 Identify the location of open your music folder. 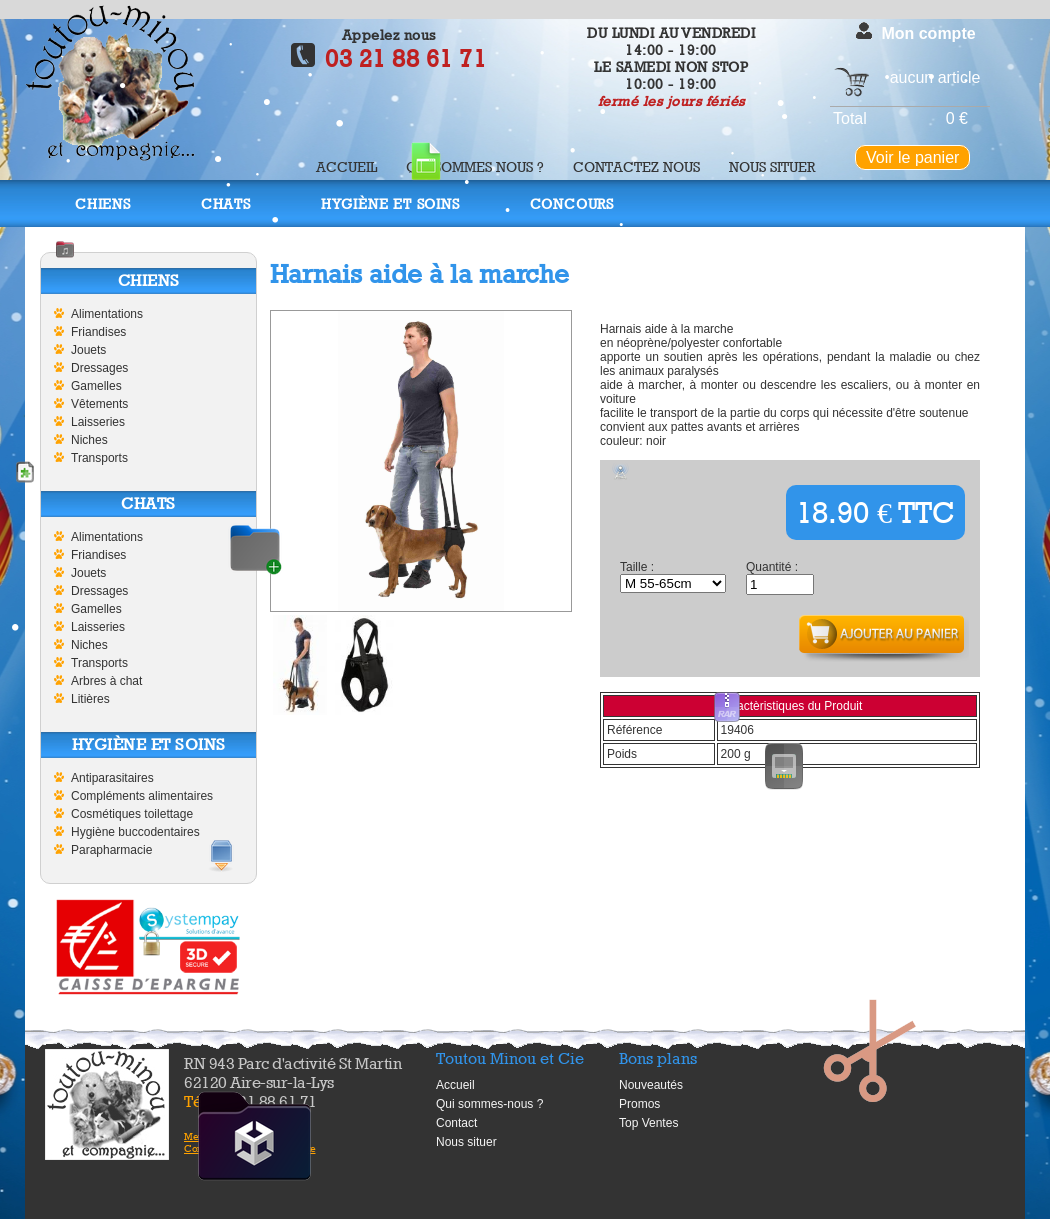
(65, 249).